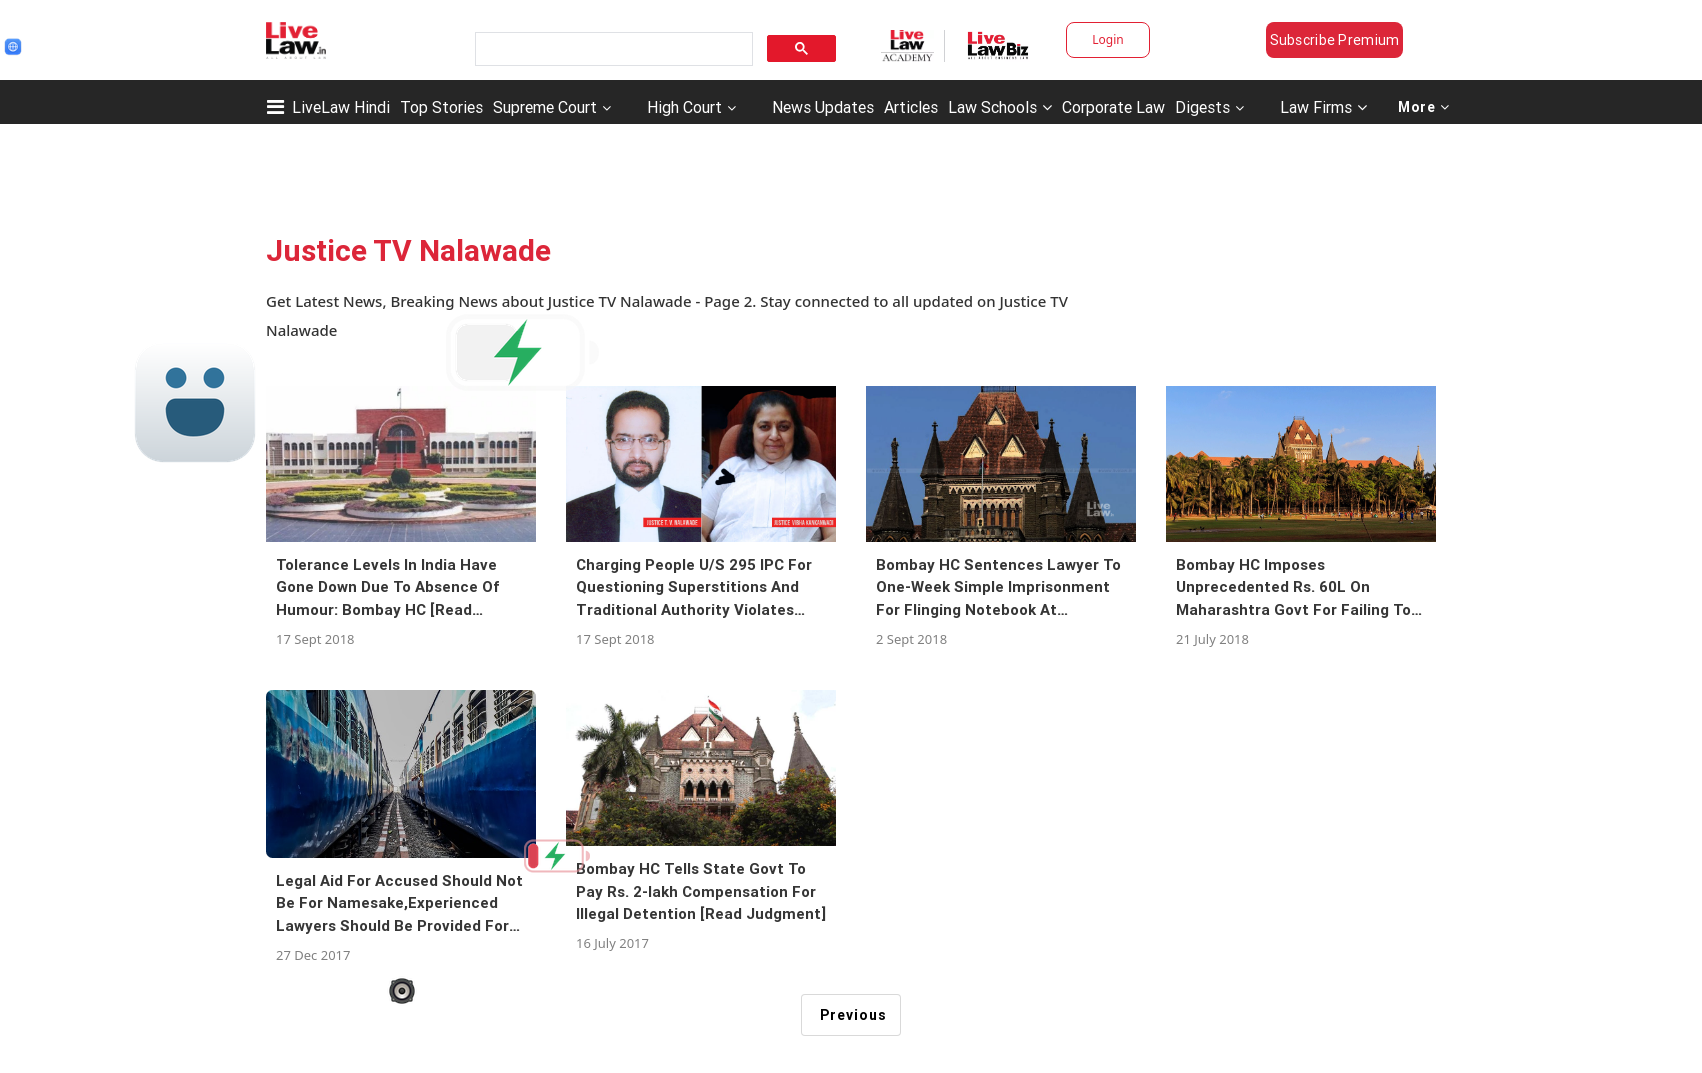 Image resolution: width=1702 pixels, height=1073 pixels. What do you see at coordinates (557, 856) in the screenshot?
I see `indicates battery is critically low but currently charging` at bounding box center [557, 856].